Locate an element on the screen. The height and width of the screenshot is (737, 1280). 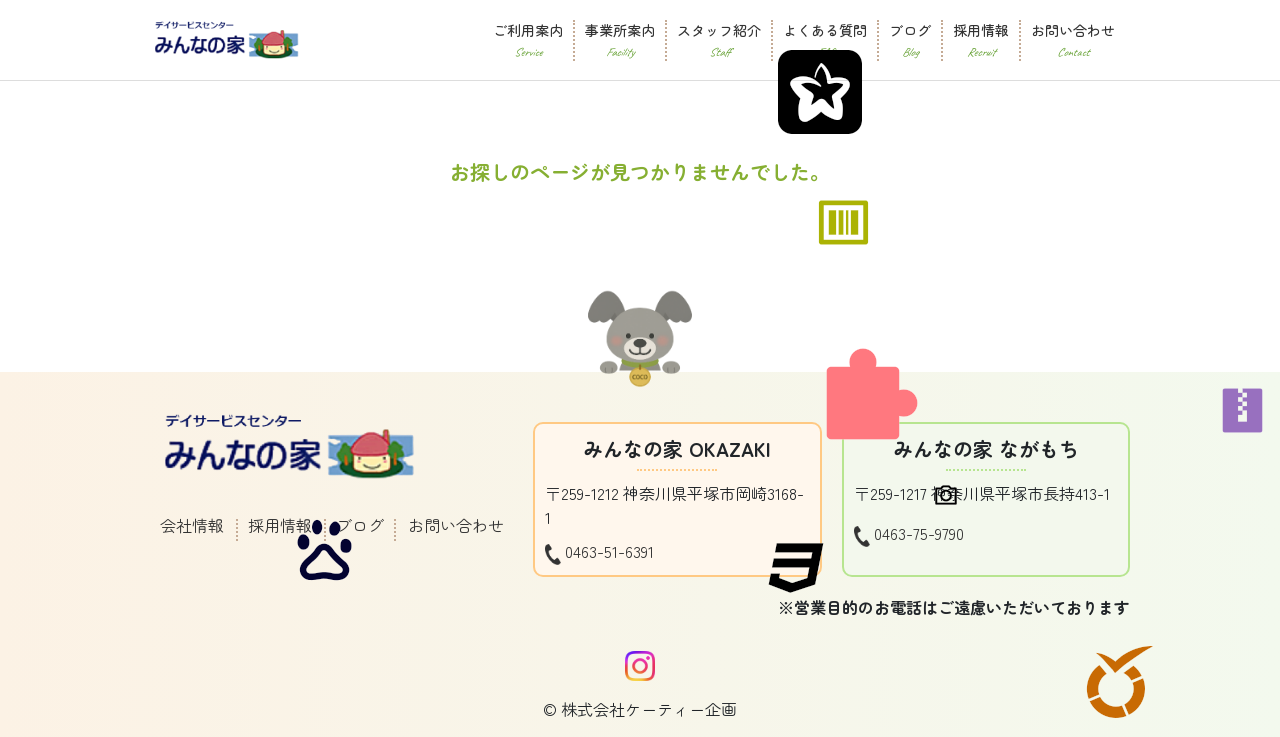
take a photo is located at coordinates (946, 495).